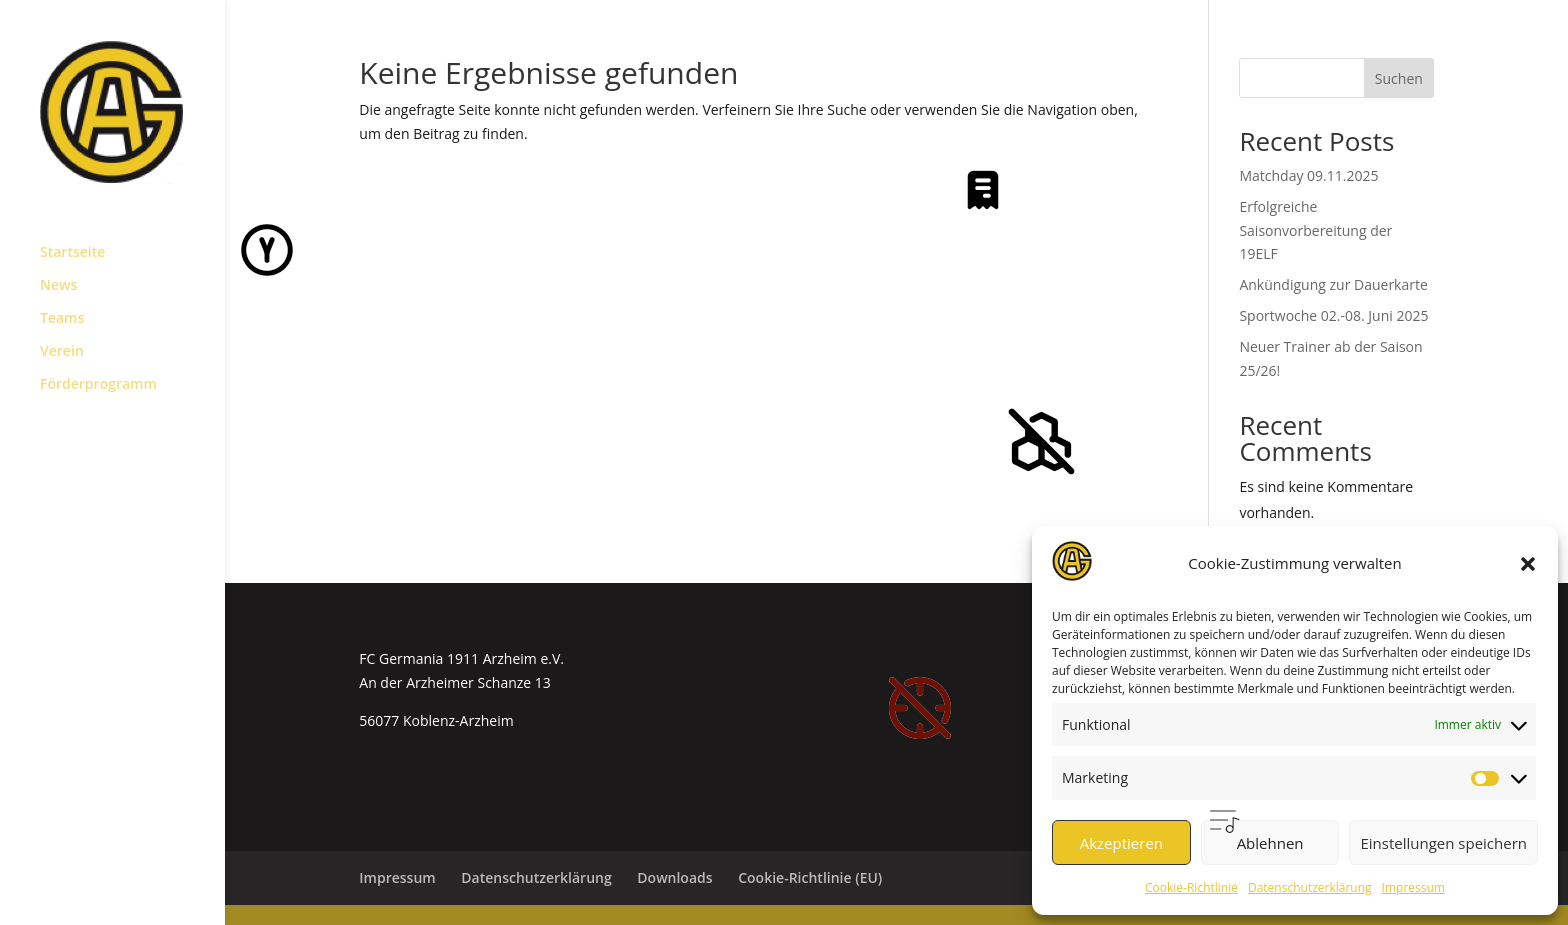  What do you see at coordinates (267, 250) in the screenshot?
I see `indicates items or options starting with letter Y` at bounding box center [267, 250].